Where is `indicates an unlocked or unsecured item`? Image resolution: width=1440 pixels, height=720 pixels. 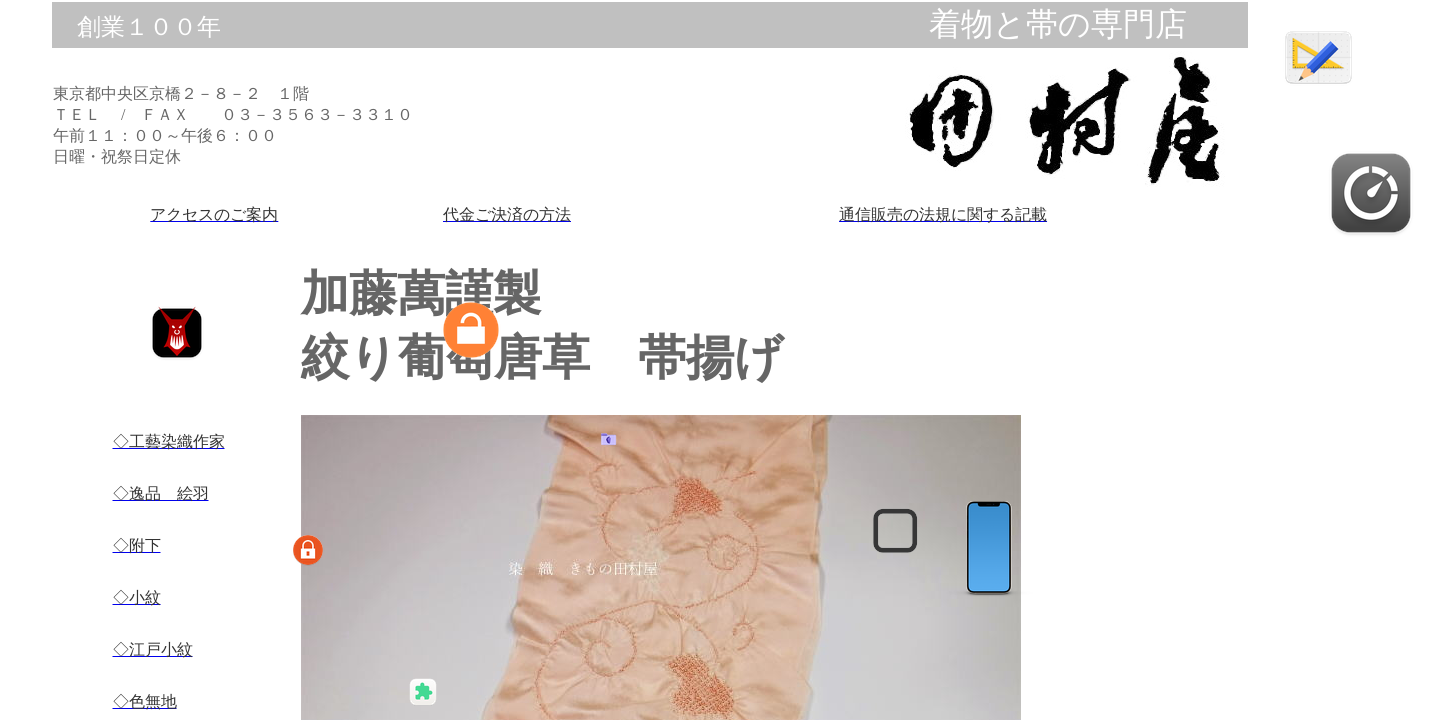 indicates an unlocked or unsecured item is located at coordinates (471, 330).